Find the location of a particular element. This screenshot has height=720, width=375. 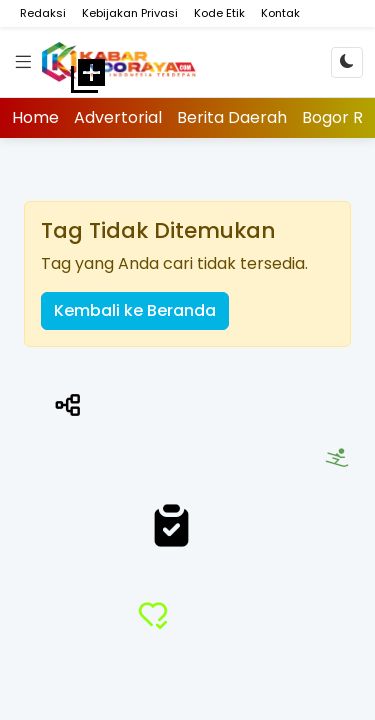

item added to favorites successfully is located at coordinates (153, 615).